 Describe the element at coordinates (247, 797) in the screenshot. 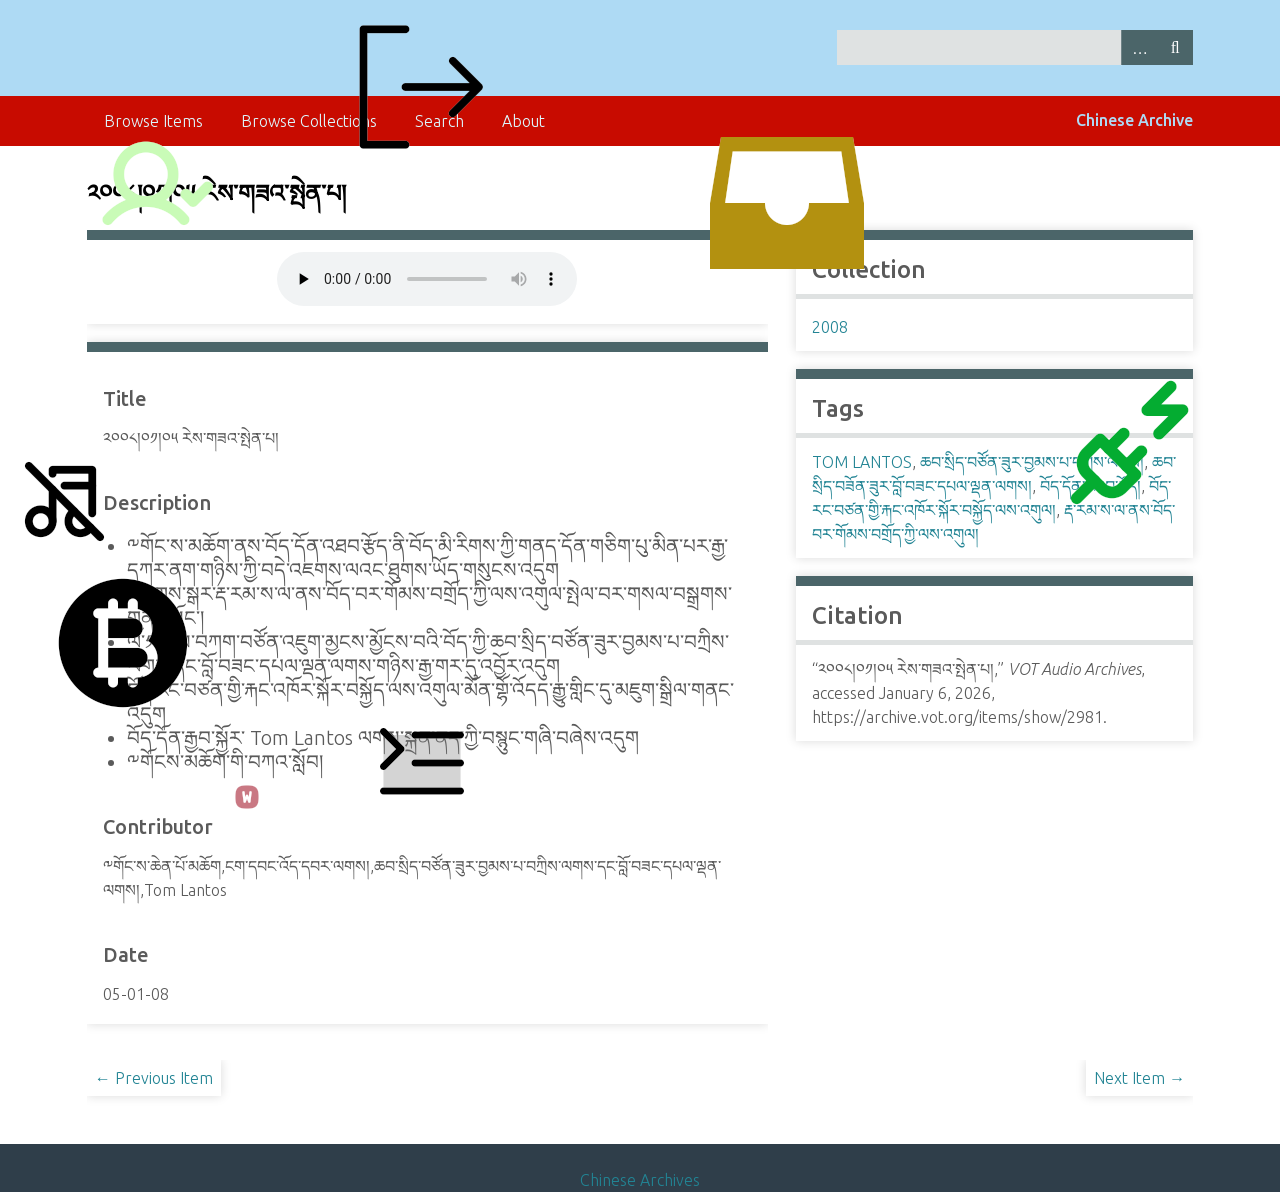

I see `app icon for a service or brand starting with "W"` at that location.